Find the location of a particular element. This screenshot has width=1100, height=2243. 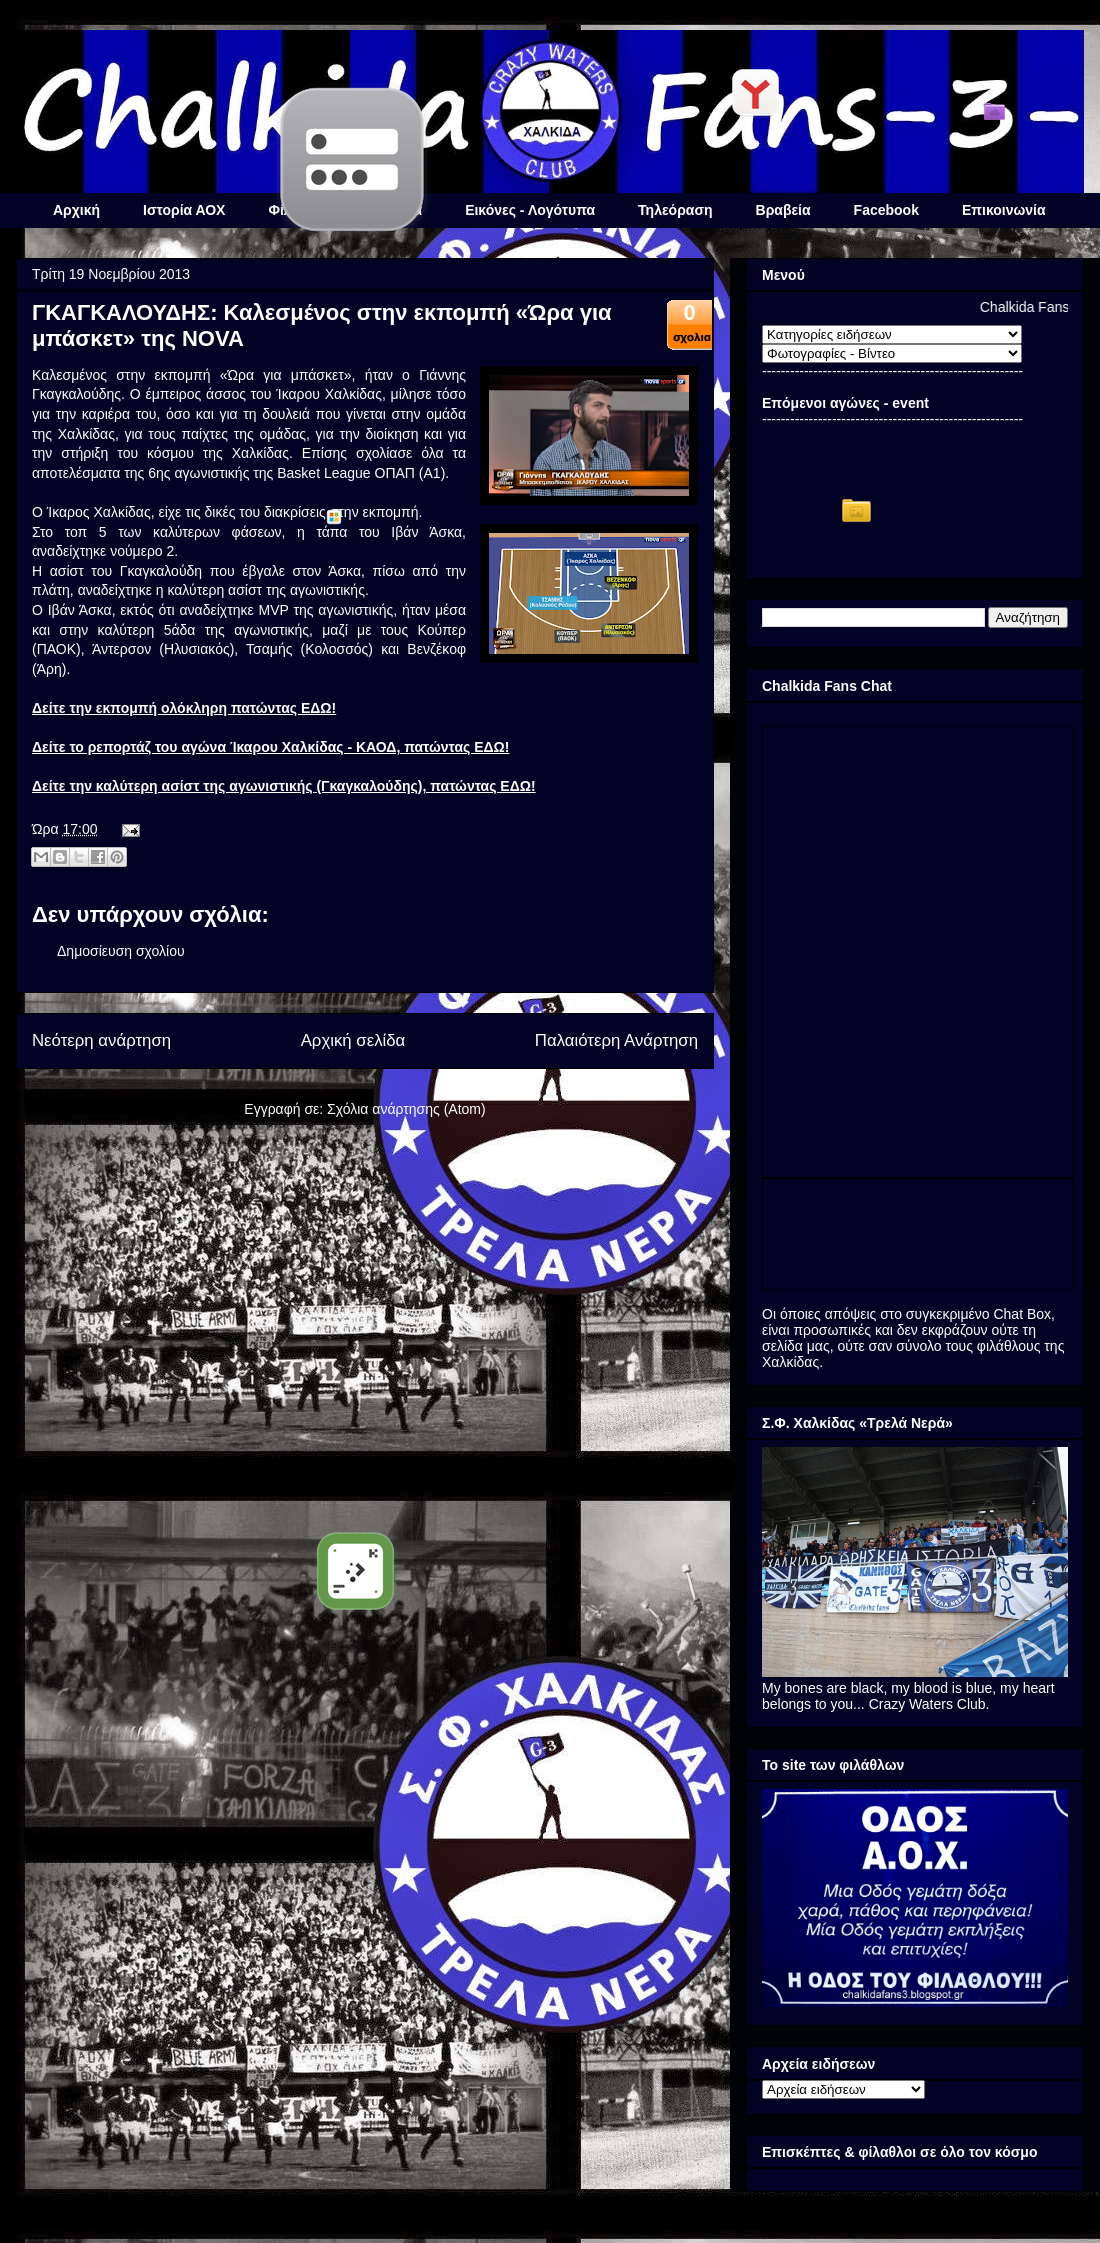

access login and authentication settings is located at coordinates (352, 162).